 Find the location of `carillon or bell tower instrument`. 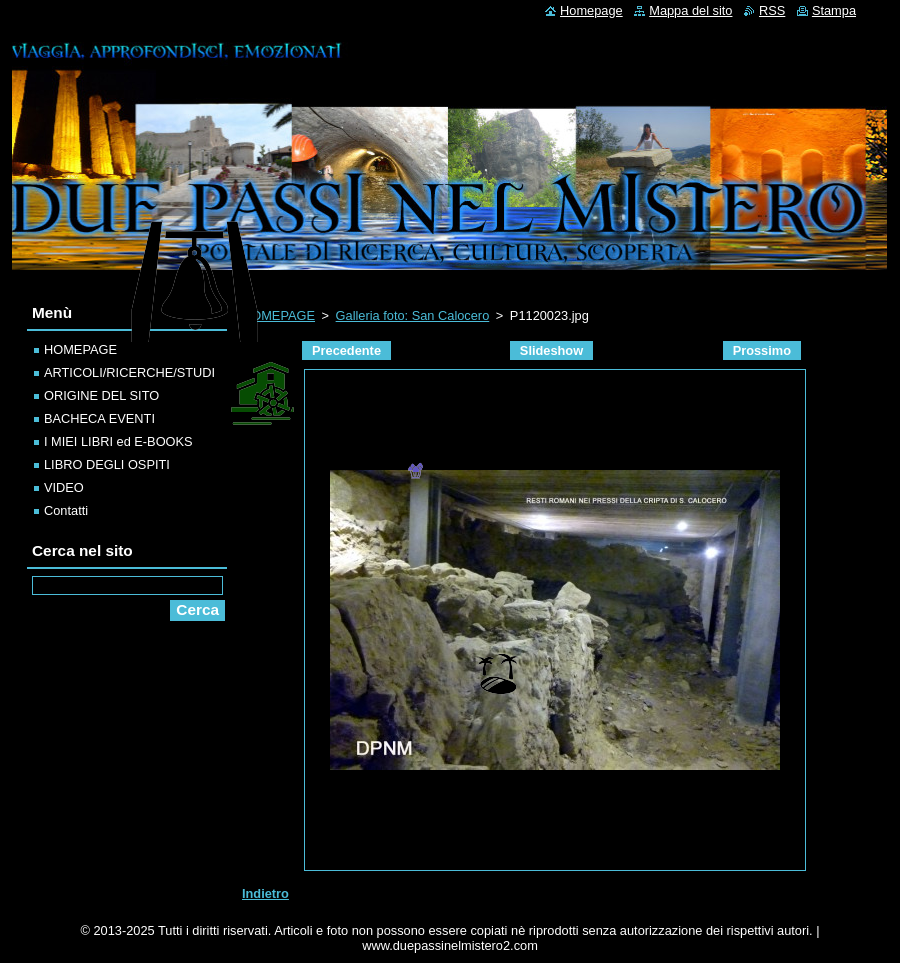

carillon or bell tower instrument is located at coordinates (194, 282).